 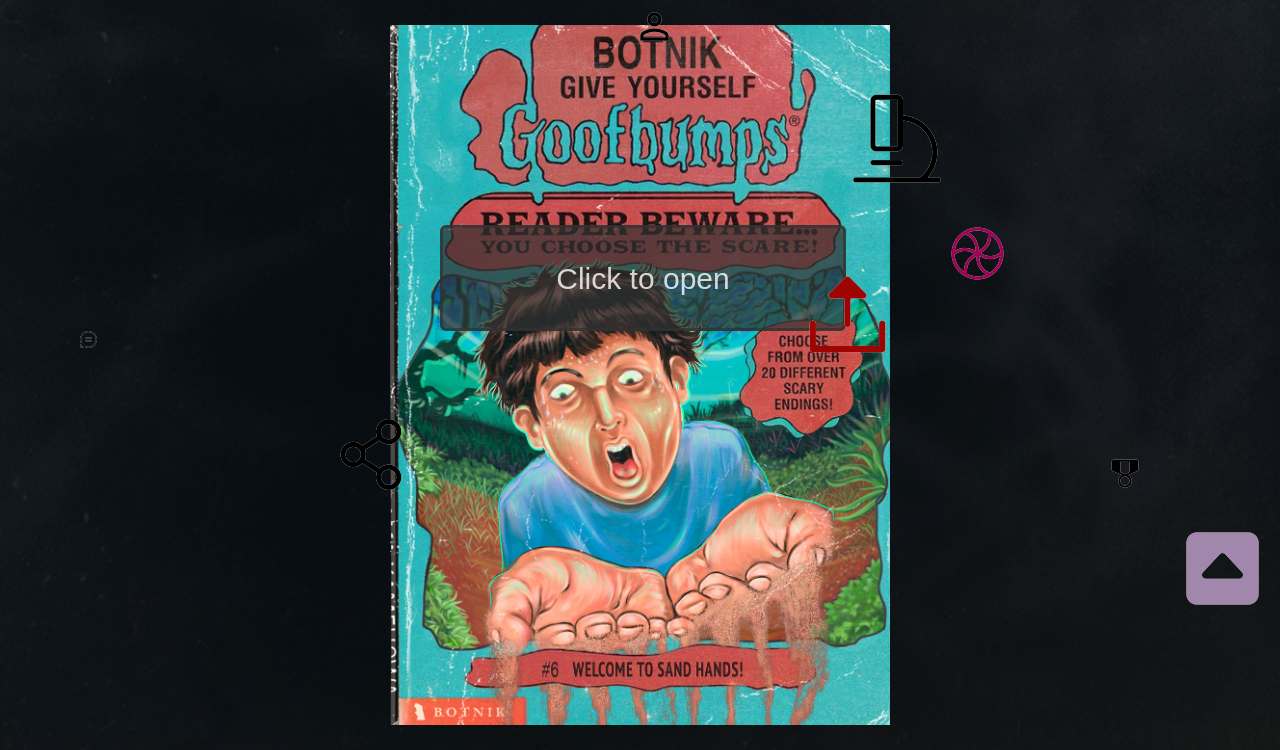 I want to click on expand content or show more options, so click(x=1222, y=568).